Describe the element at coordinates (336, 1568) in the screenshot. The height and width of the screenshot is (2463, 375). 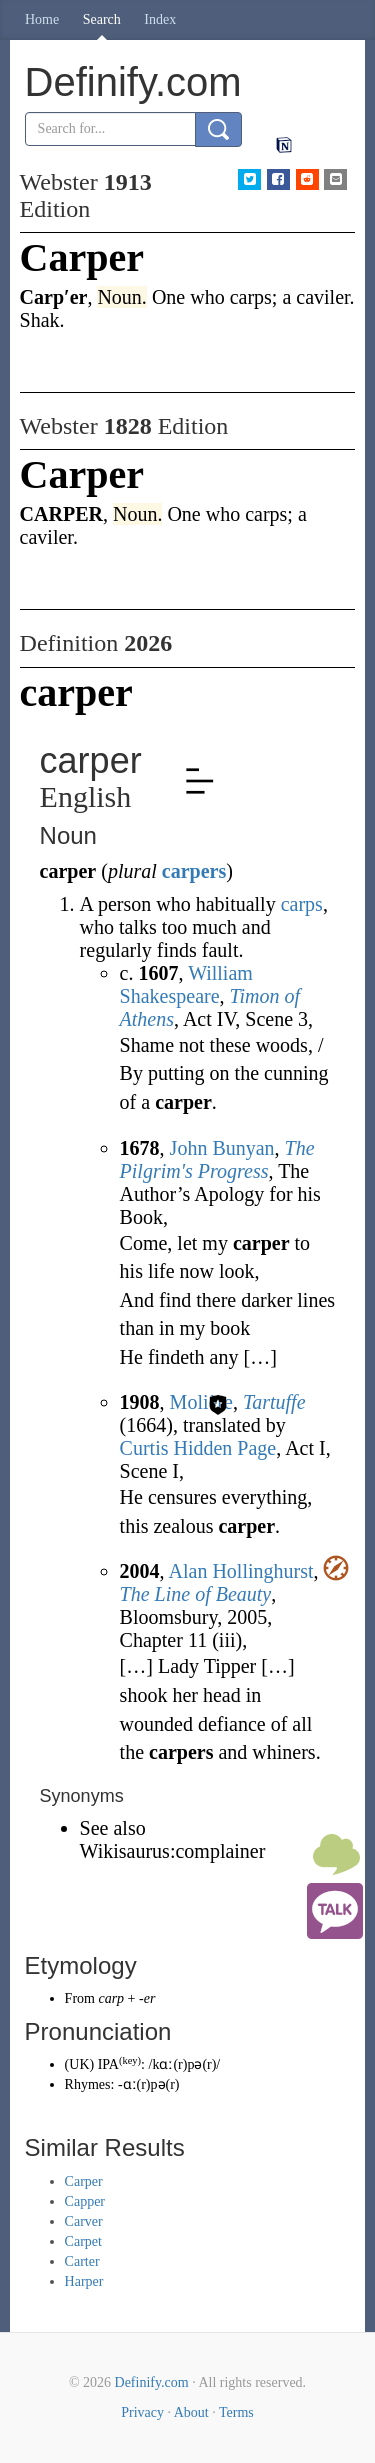
I see `open safari web browser` at that location.